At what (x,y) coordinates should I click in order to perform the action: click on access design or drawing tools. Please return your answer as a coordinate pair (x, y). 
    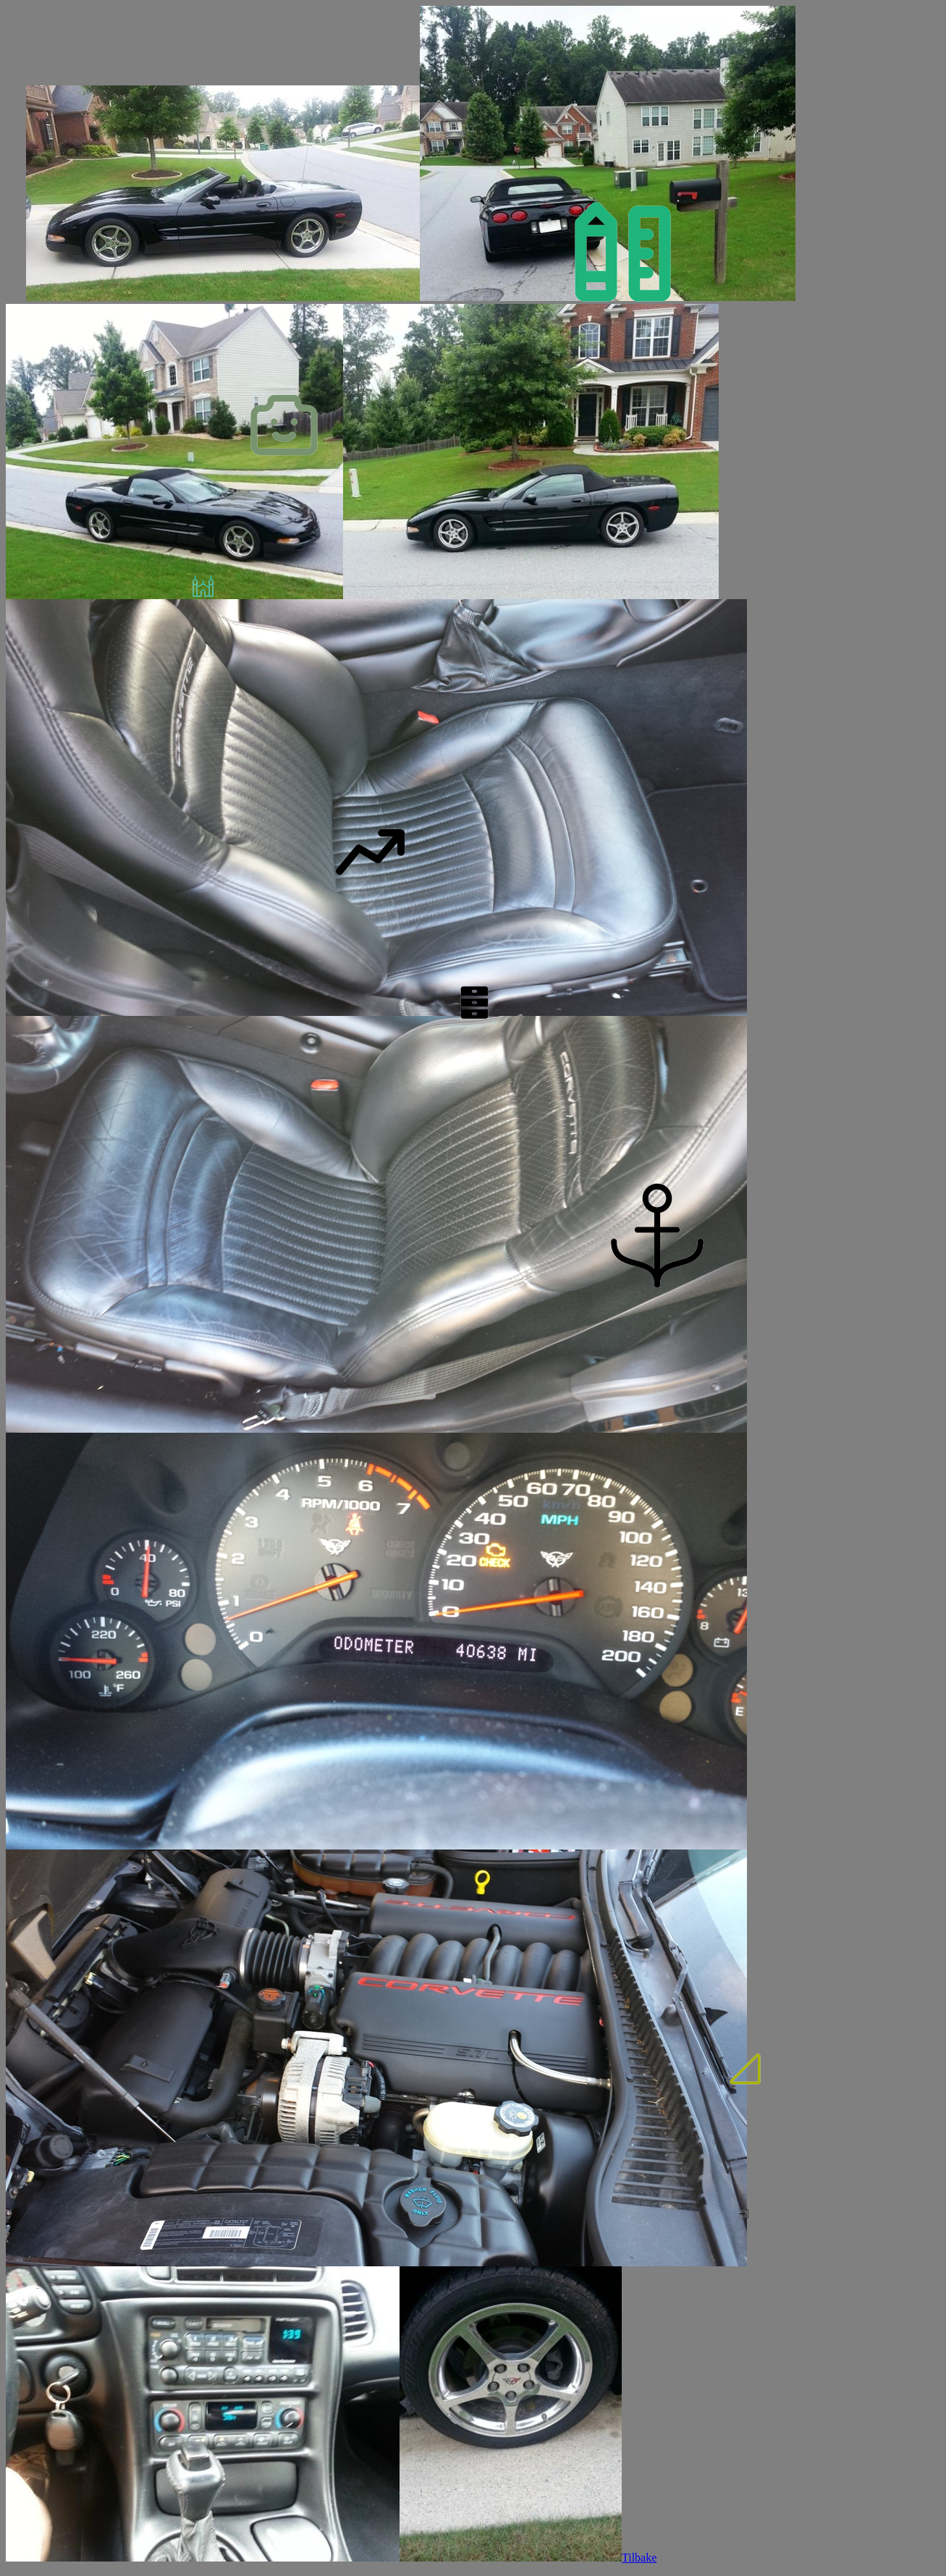
    Looking at the image, I should click on (622, 253).